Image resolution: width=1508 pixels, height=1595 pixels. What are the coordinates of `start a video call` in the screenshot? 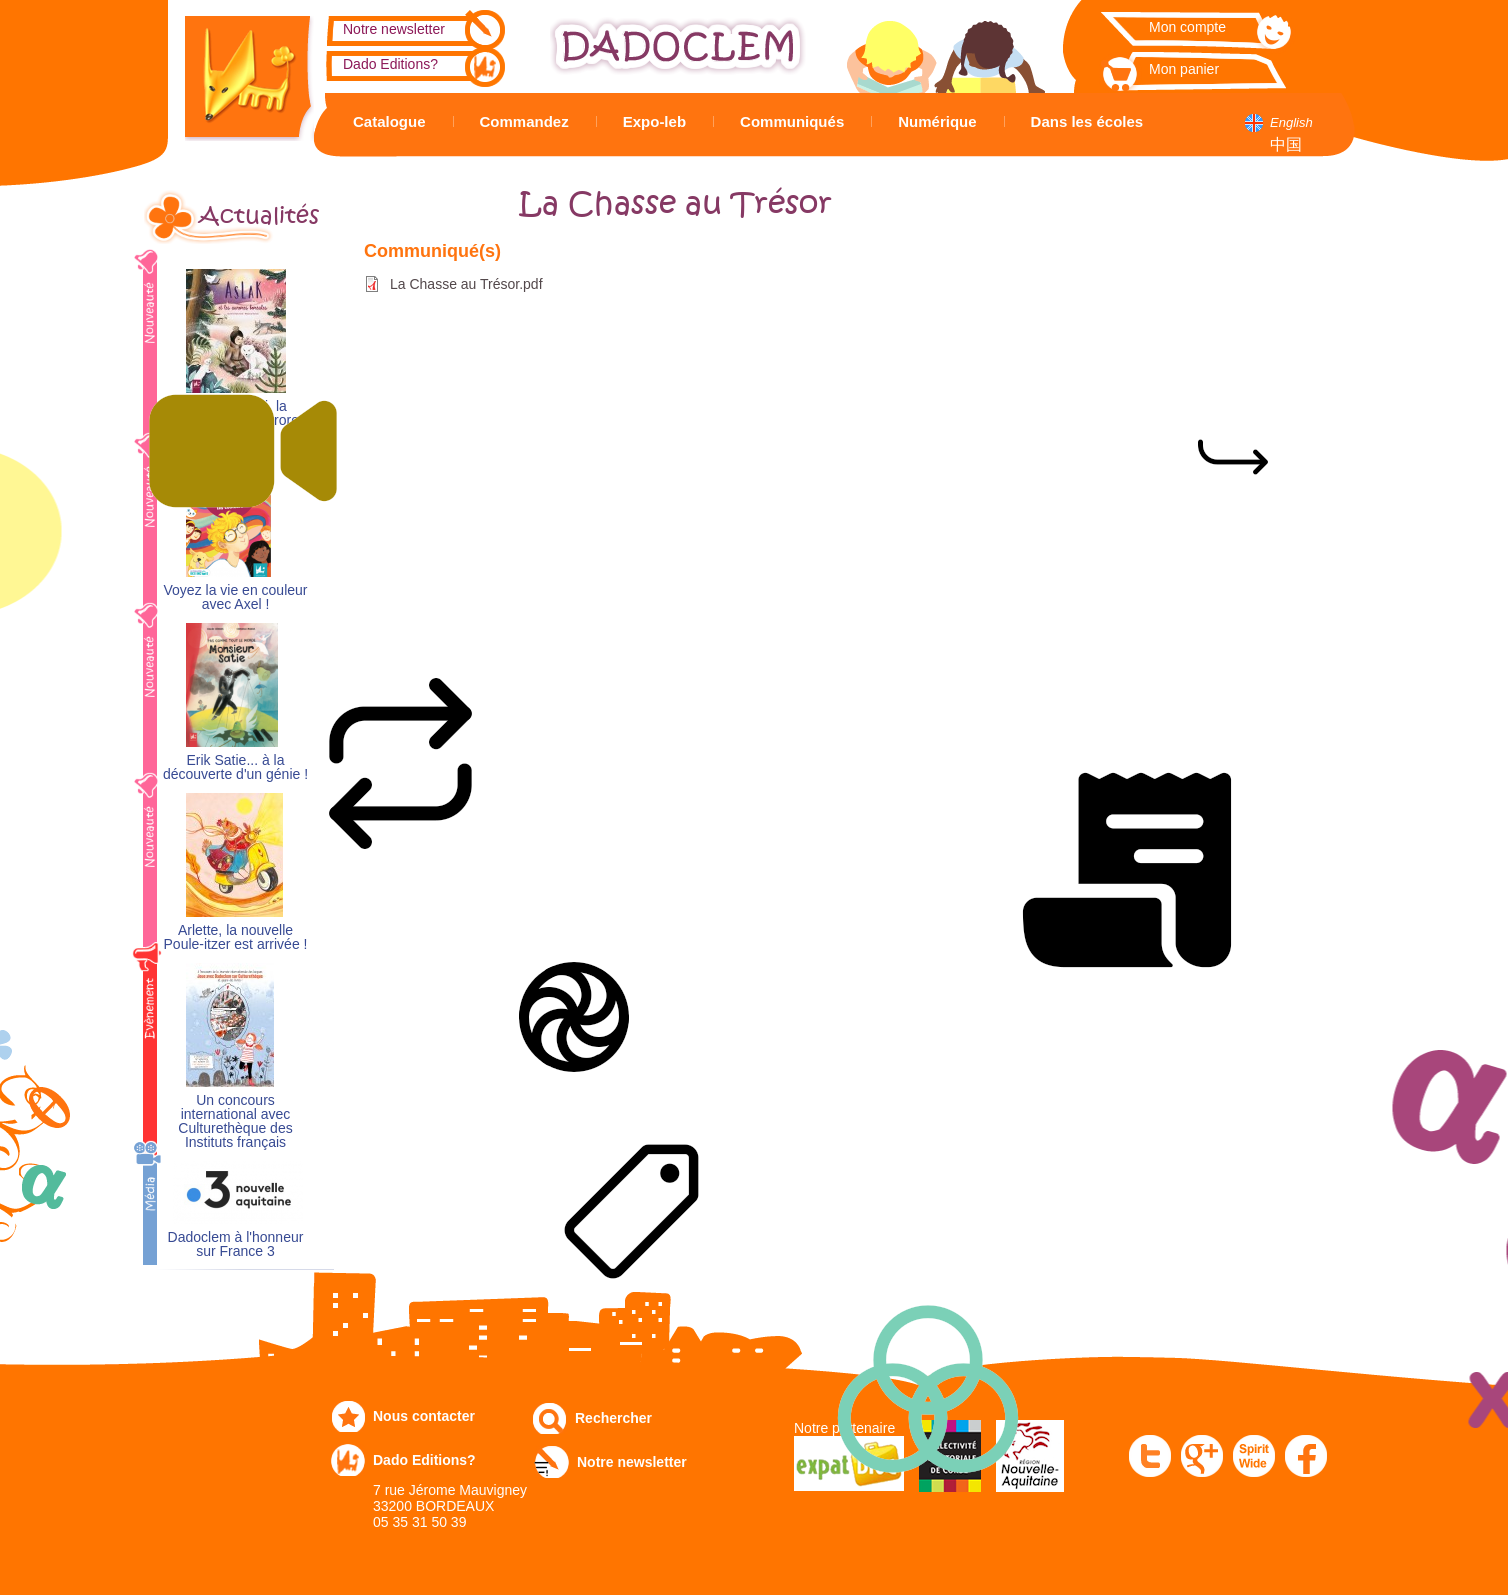 It's located at (243, 451).